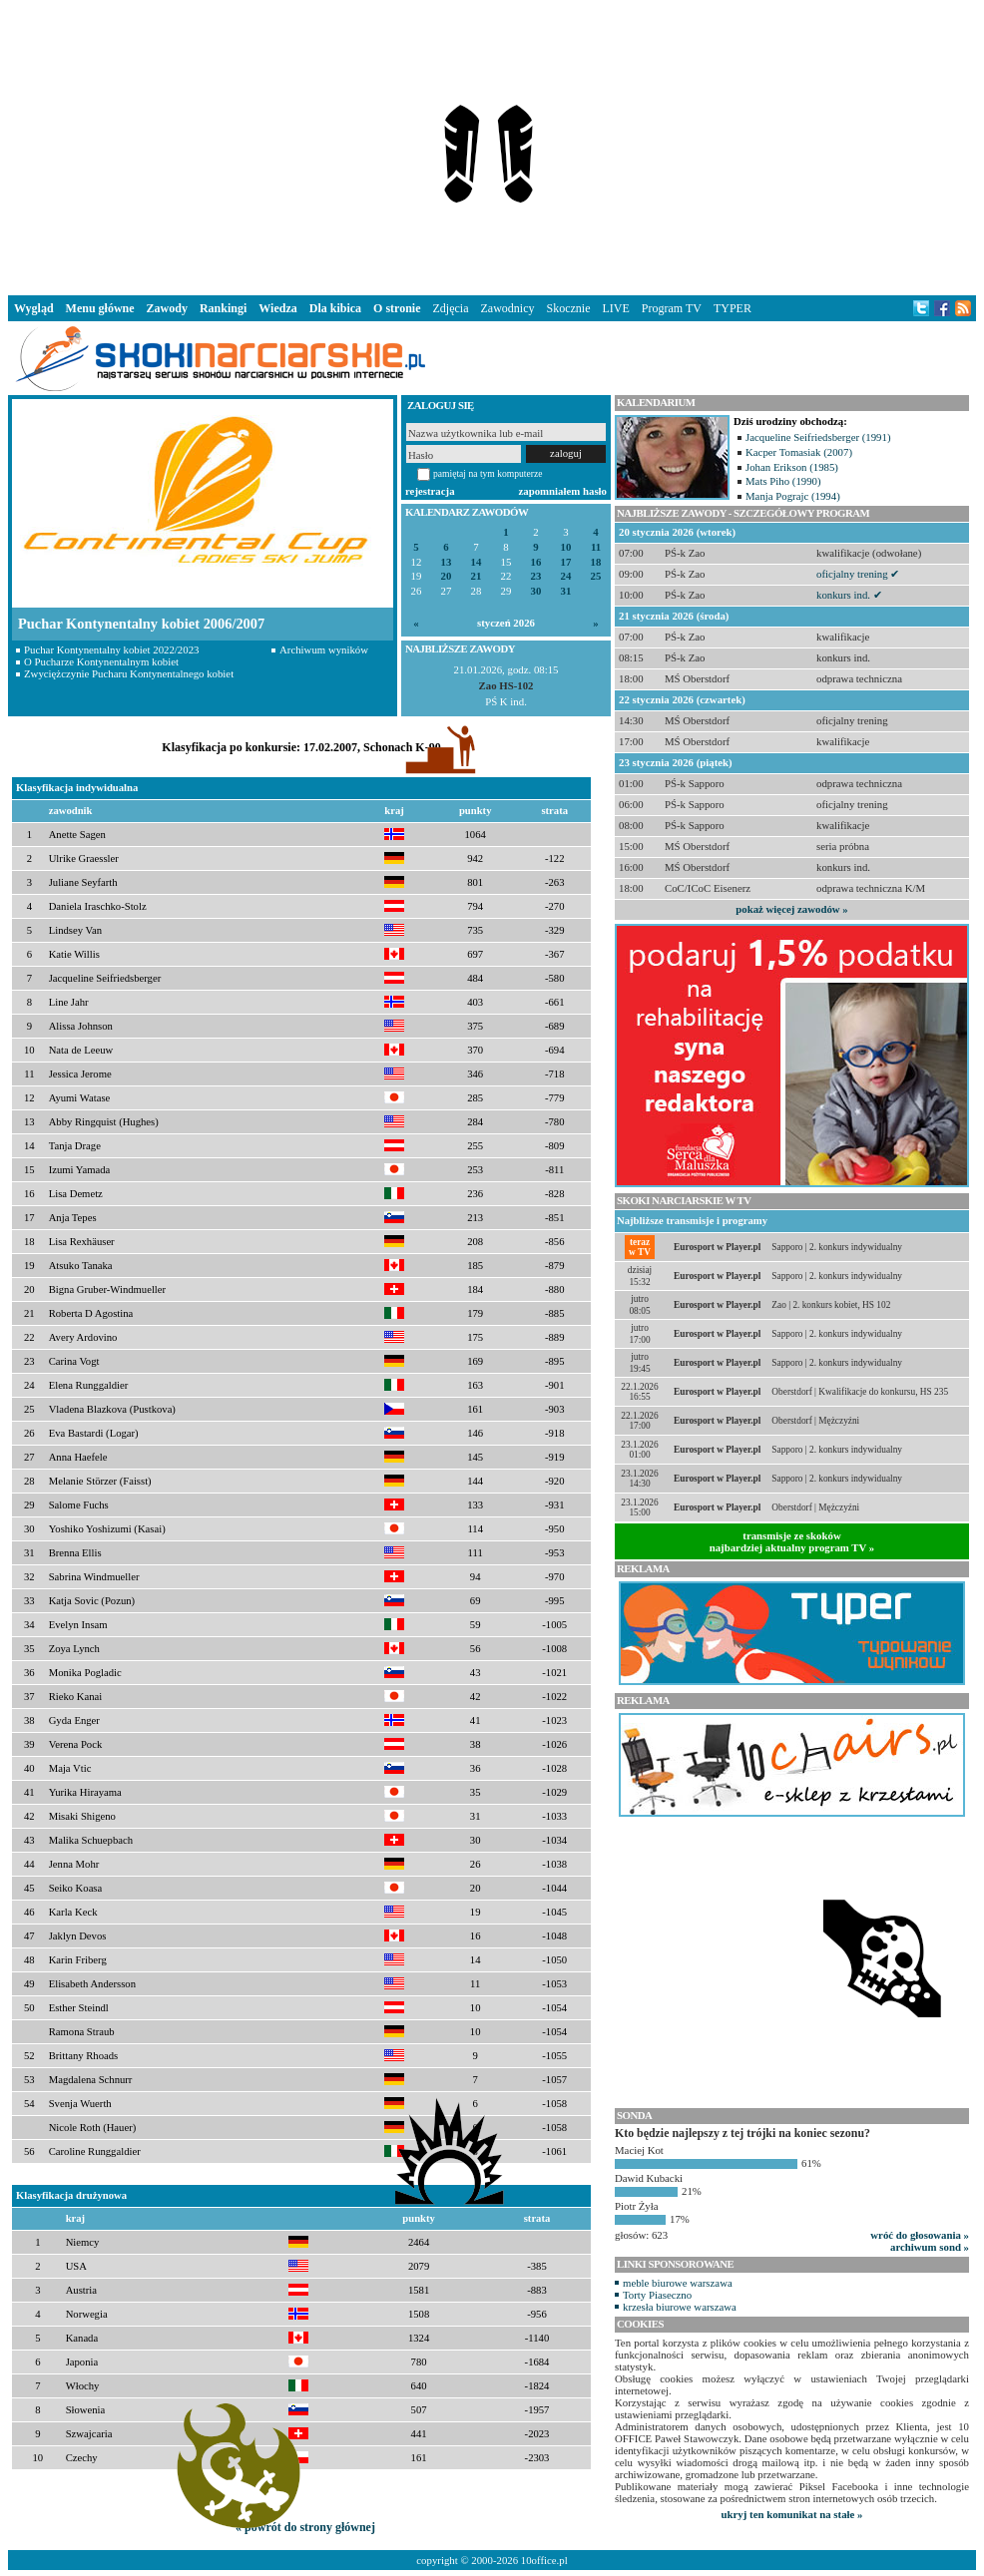  Describe the element at coordinates (488, 154) in the screenshot. I see `equip leg armor to your character` at that location.